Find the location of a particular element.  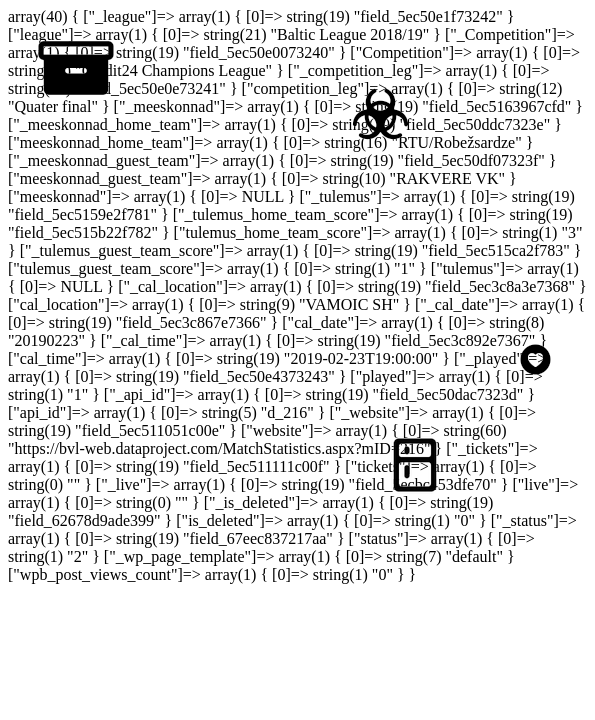

access kitchen appliance controls is located at coordinates (415, 465).